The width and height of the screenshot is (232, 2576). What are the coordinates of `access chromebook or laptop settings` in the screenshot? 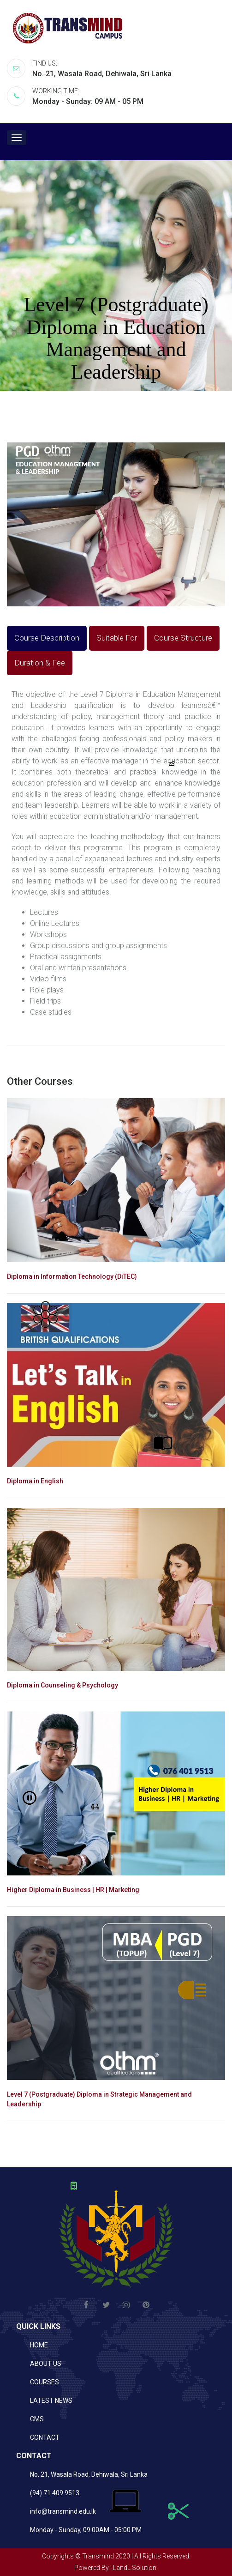 It's located at (125, 2502).